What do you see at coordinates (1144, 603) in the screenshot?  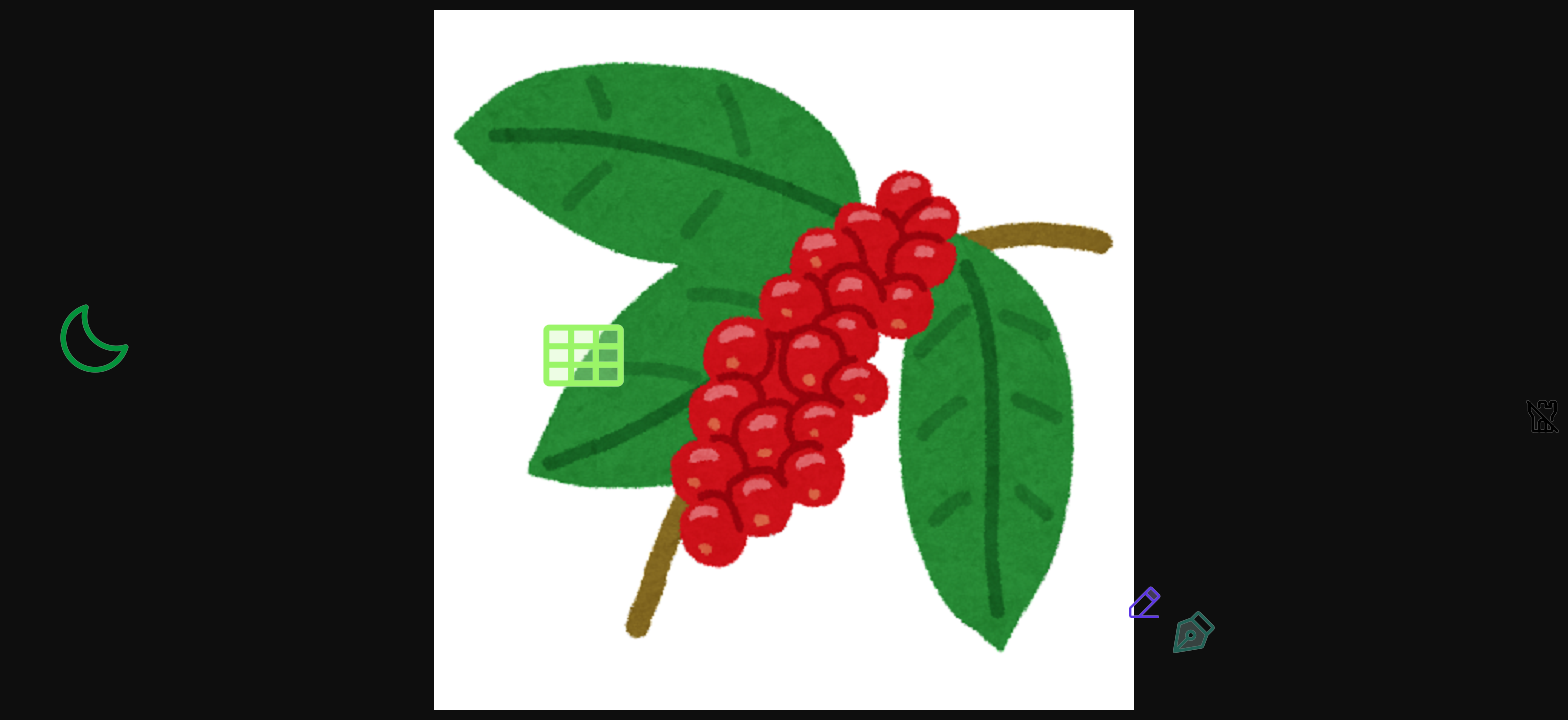 I see `edit text or content` at bounding box center [1144, 603].